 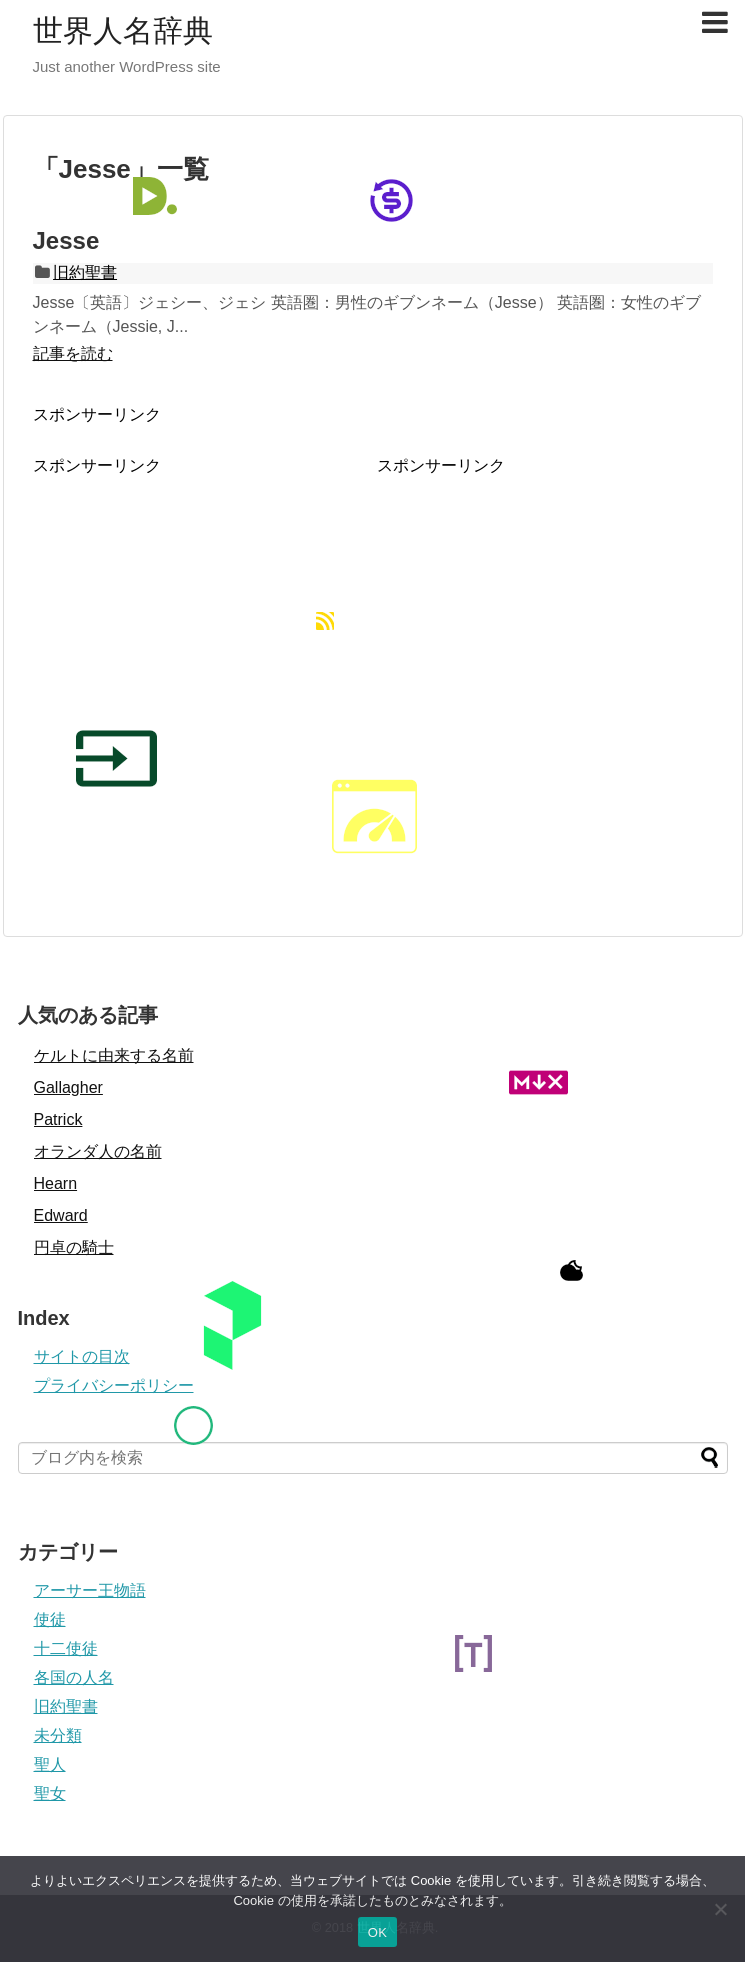 What do you see at coordinates (155, 196) in the screenshot?
I see `open DTube video platform` at bounding box center [155, 196].